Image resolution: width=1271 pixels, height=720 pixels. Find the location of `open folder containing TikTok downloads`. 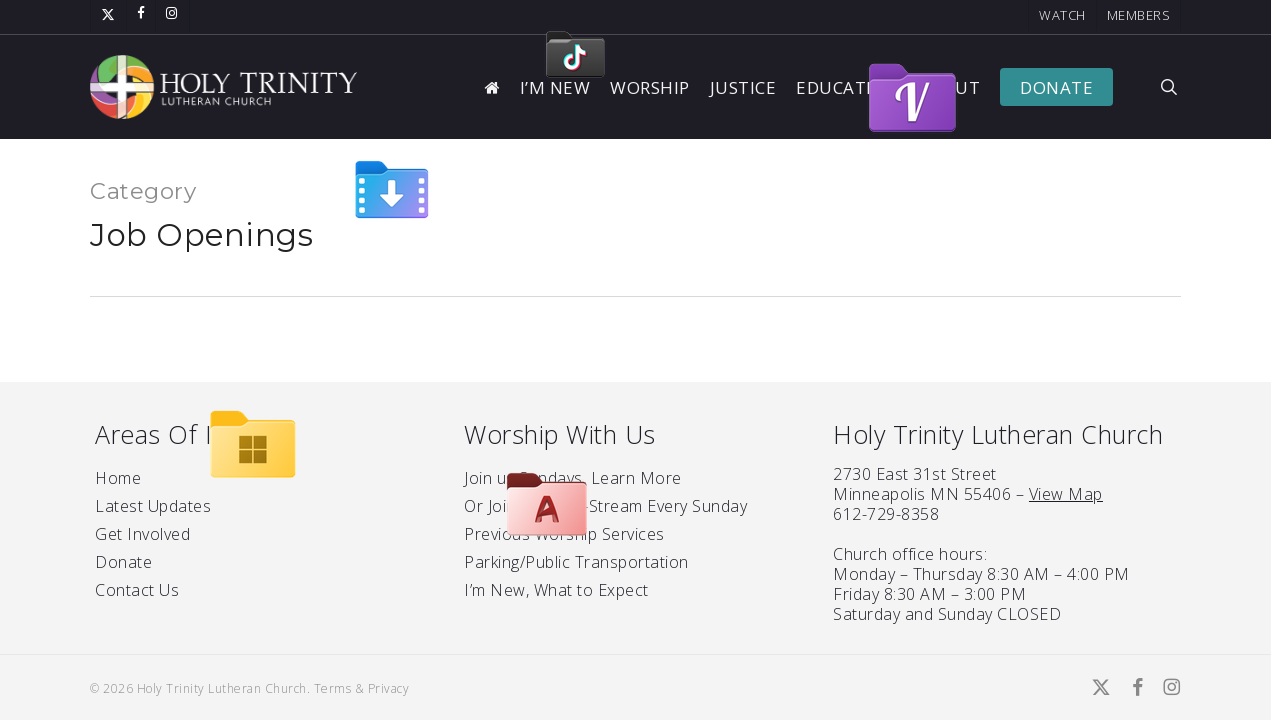

open folder containing TikTok downloads is located at coordinates (575, 56).